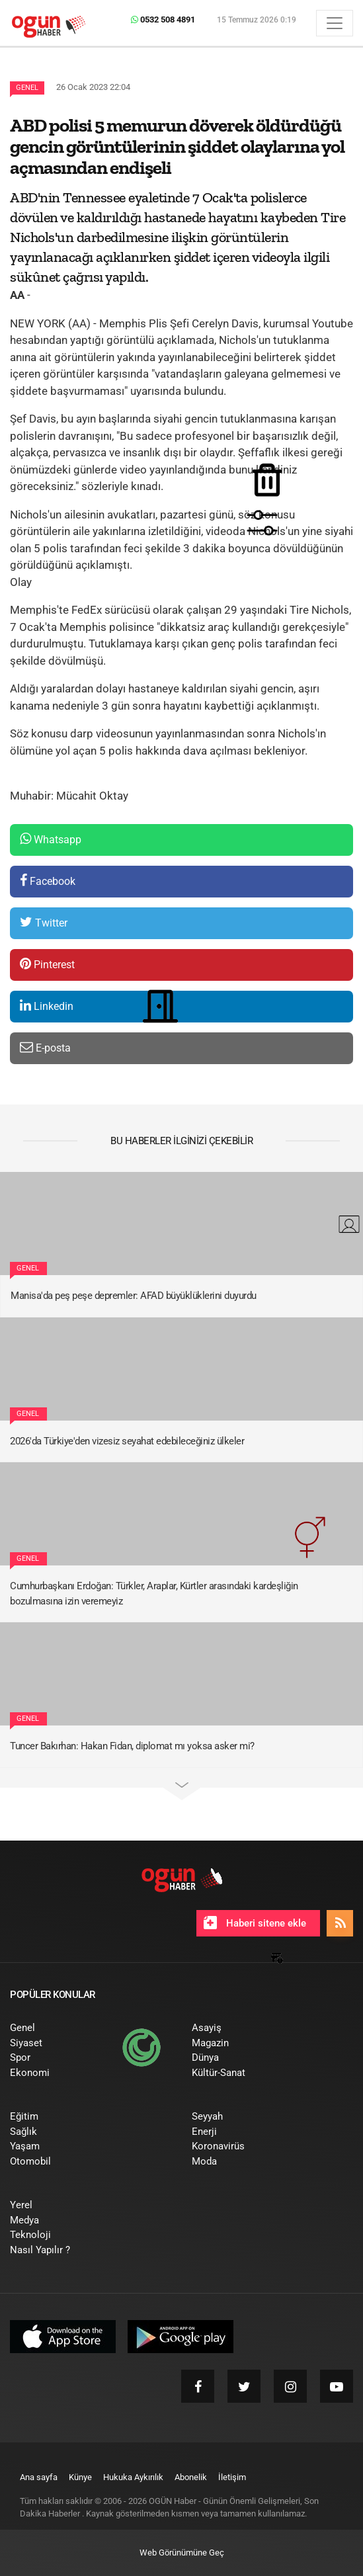  What do you see at coordinates (160, 1006) in the screenshot?
I see `log out or exit the application` at bounding box center [160, 1006].